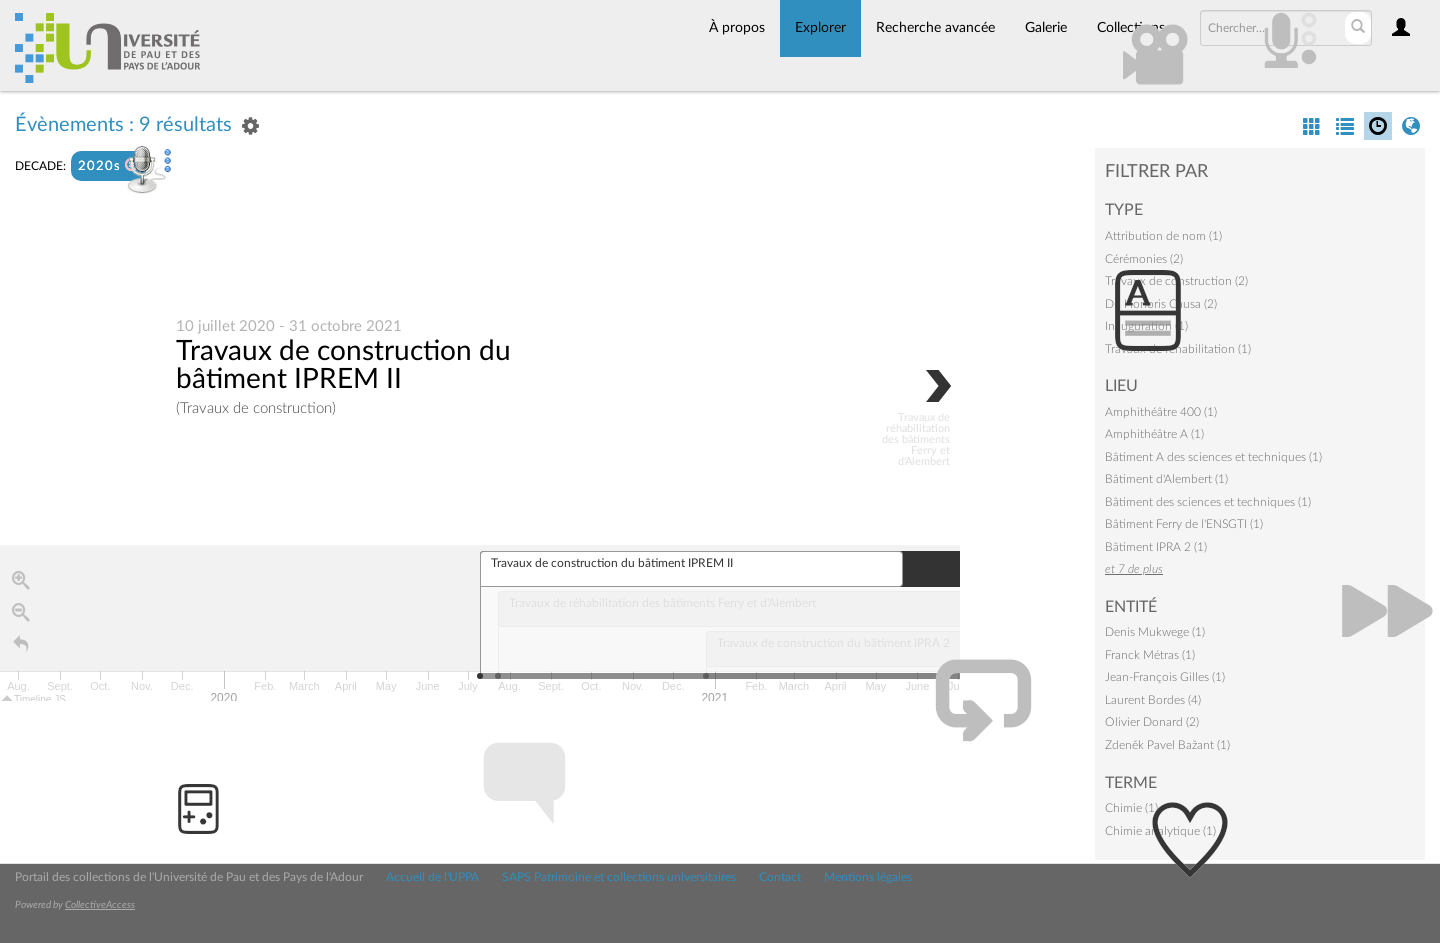 This screenshot has width=1440, height=943. I want to click on enable playlist repeat mode, so click(983, 693).